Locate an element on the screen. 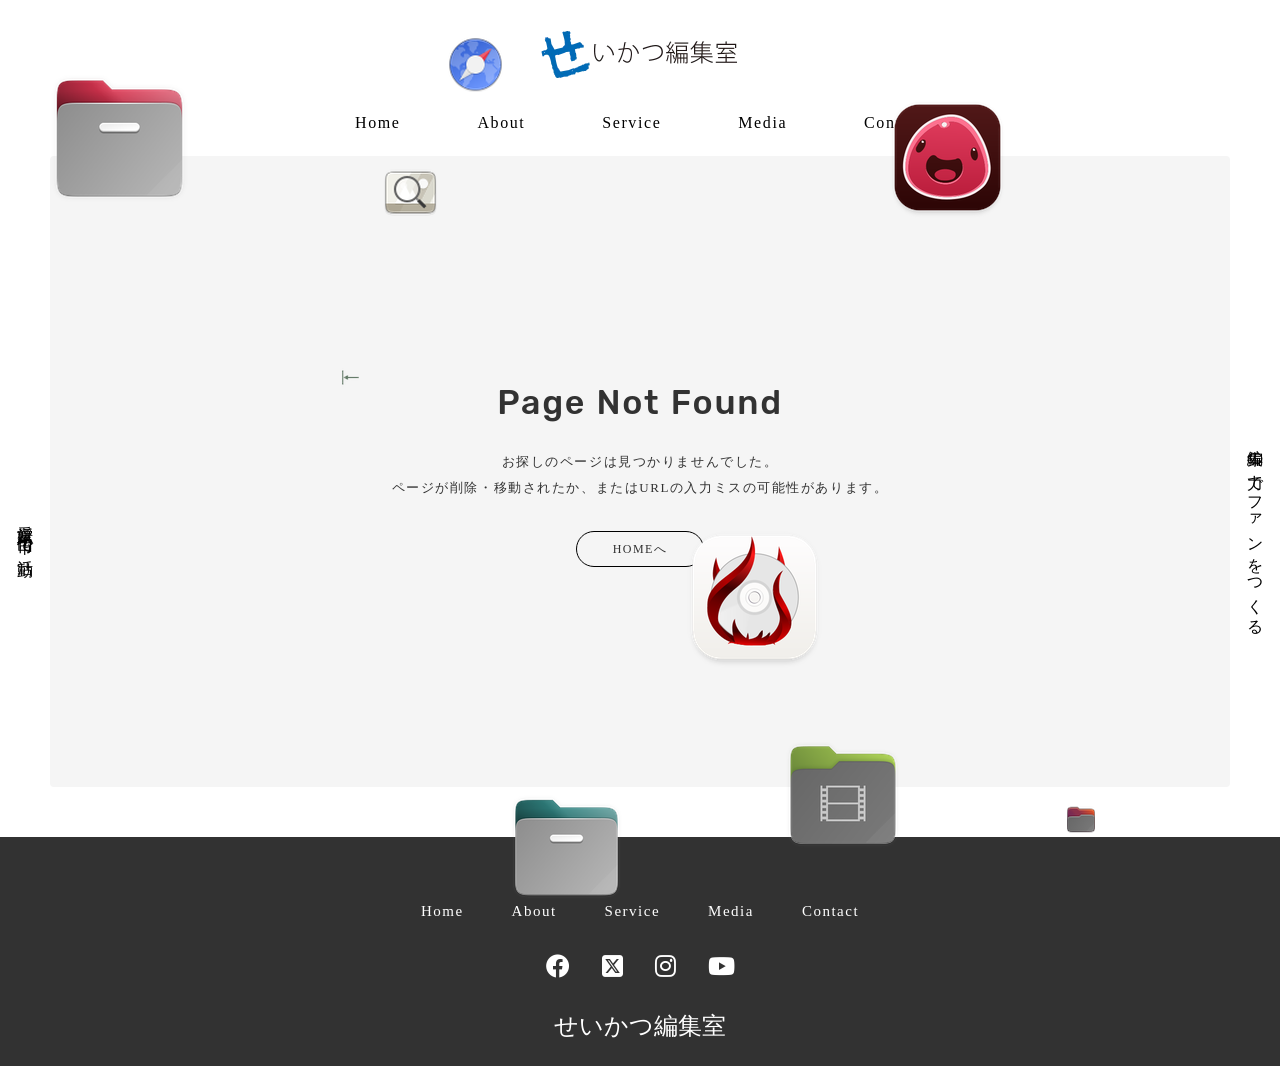  open the epiphany web browser is located at coordinates (475, 64).